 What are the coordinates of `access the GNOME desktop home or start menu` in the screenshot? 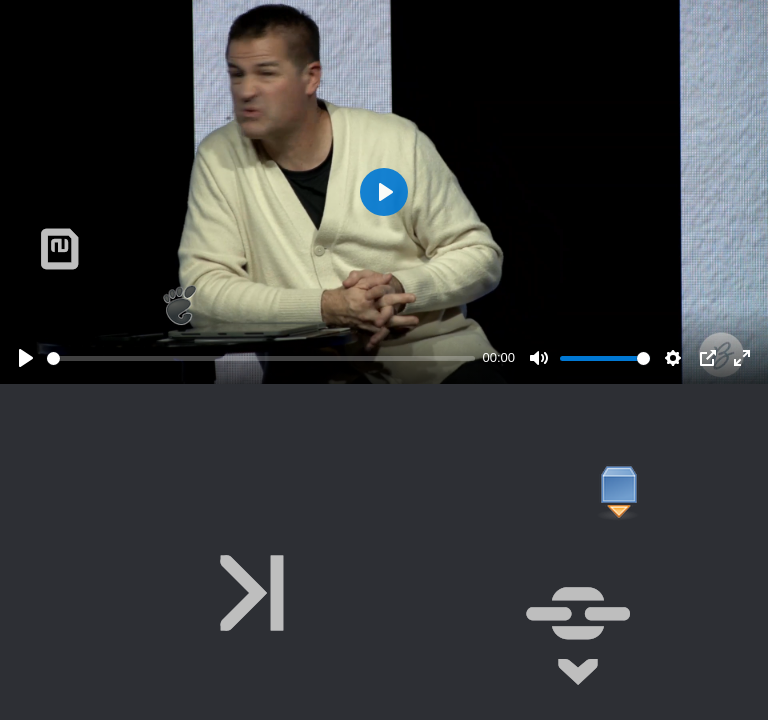 It's located at (180, 305).